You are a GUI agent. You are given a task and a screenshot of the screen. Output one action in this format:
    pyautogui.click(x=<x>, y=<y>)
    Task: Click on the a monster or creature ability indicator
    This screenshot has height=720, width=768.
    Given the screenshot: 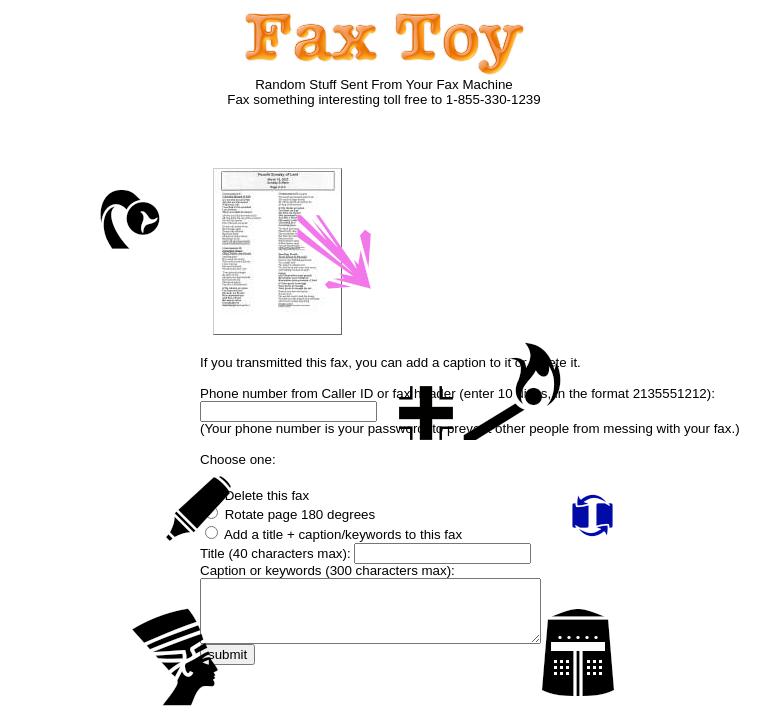 What is the action you would take?
    pyautogui.click(x=130, y=219)
    